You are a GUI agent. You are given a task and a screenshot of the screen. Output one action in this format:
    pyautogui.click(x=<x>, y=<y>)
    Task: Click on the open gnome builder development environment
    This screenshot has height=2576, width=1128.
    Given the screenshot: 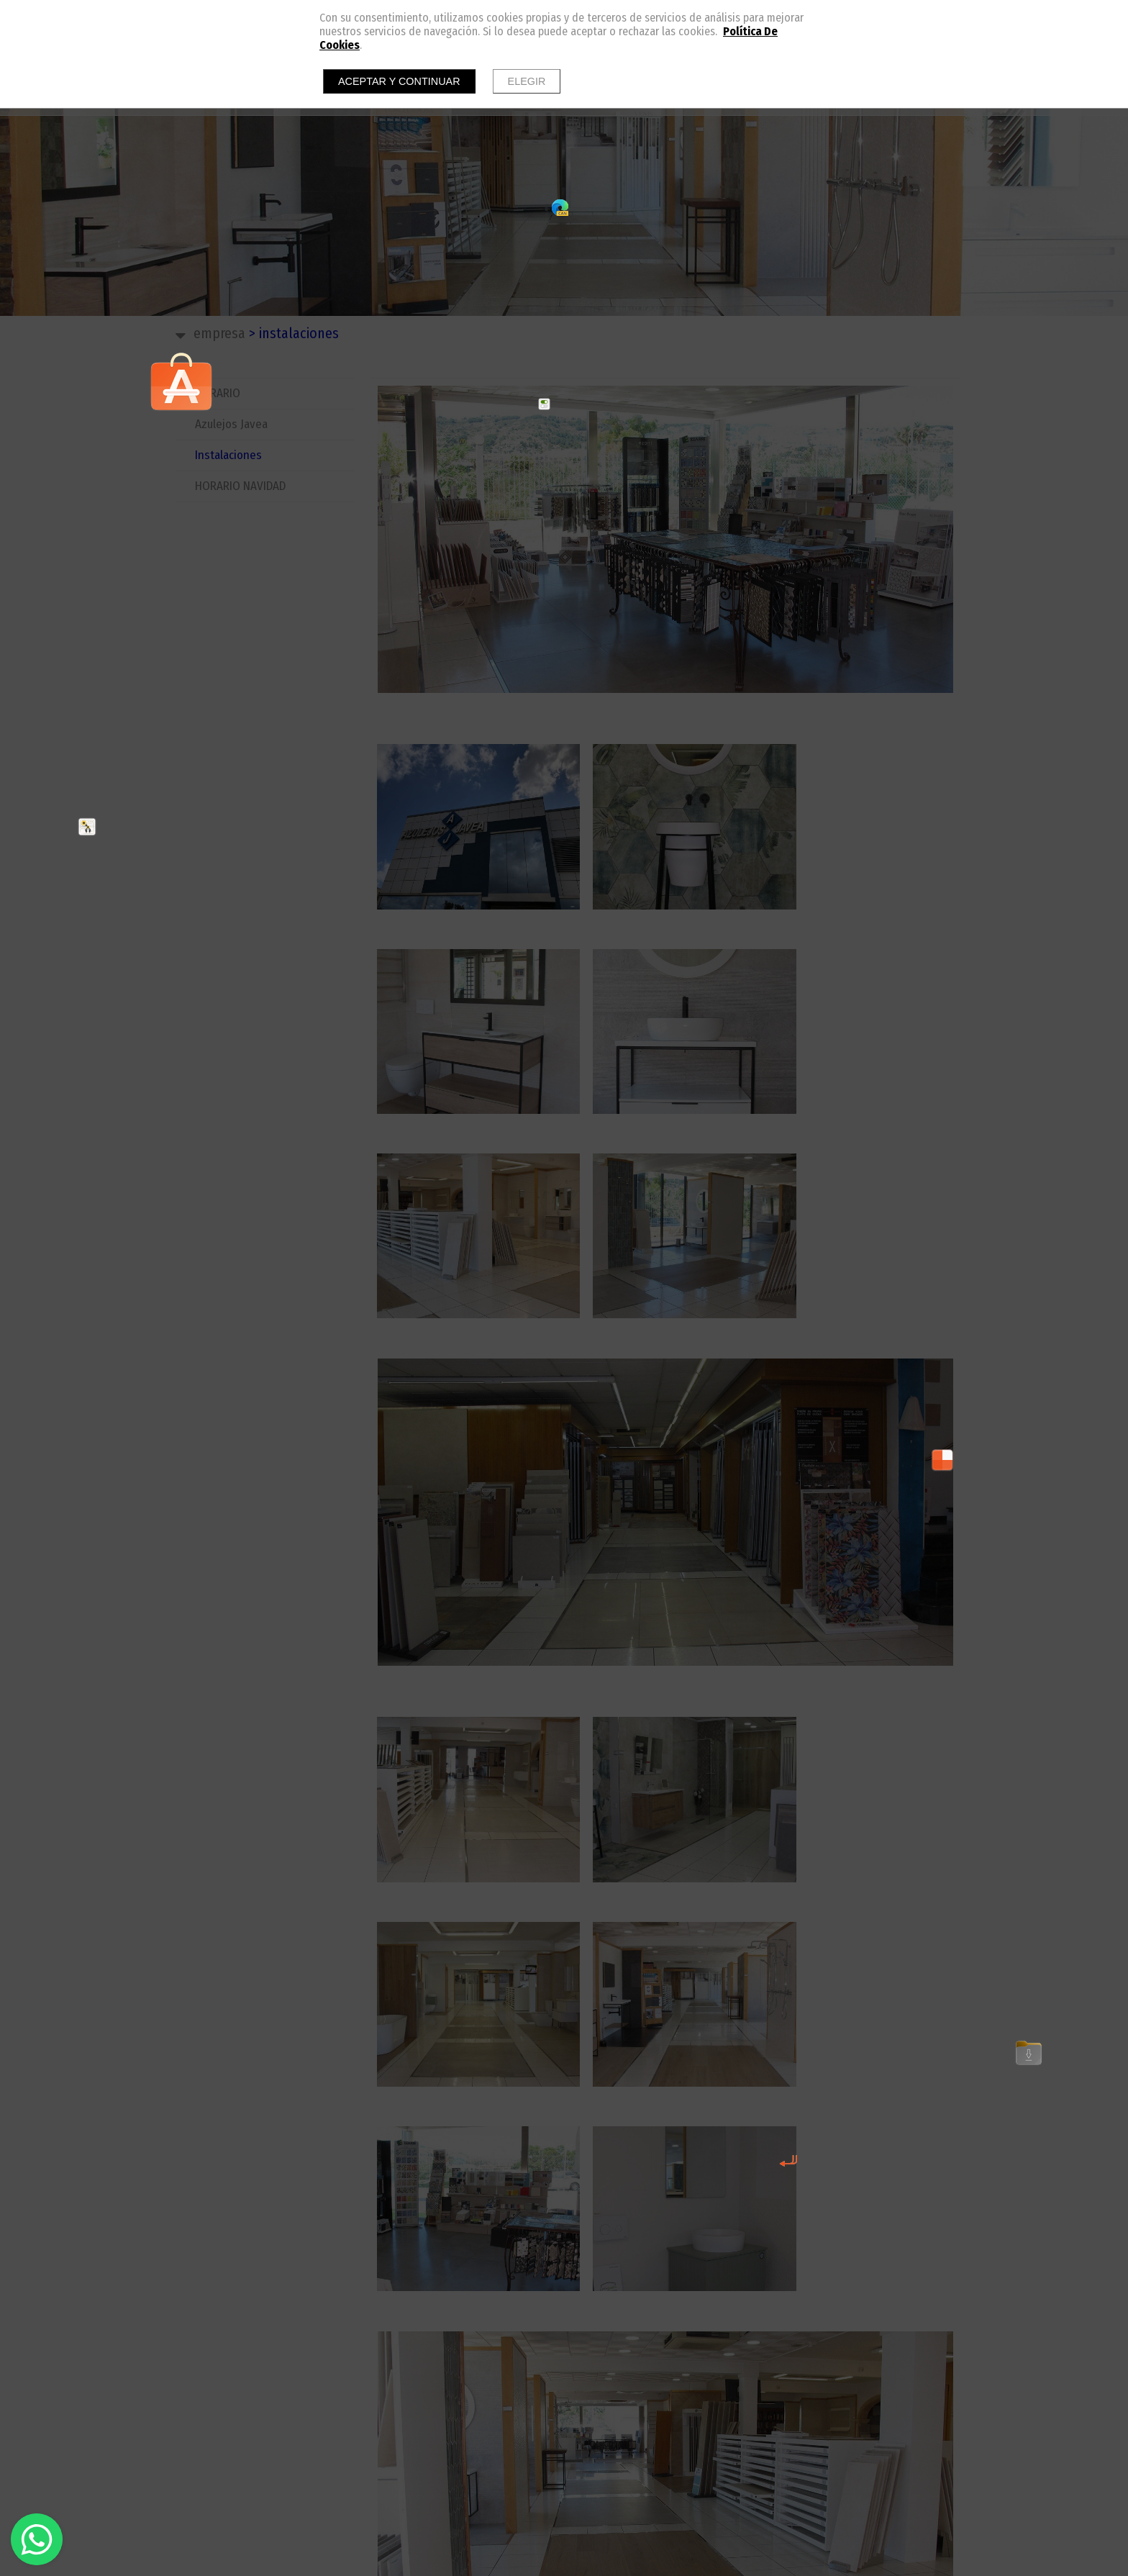 What is the action you would take?
    pyautogui.click(x=87, y=827)
    